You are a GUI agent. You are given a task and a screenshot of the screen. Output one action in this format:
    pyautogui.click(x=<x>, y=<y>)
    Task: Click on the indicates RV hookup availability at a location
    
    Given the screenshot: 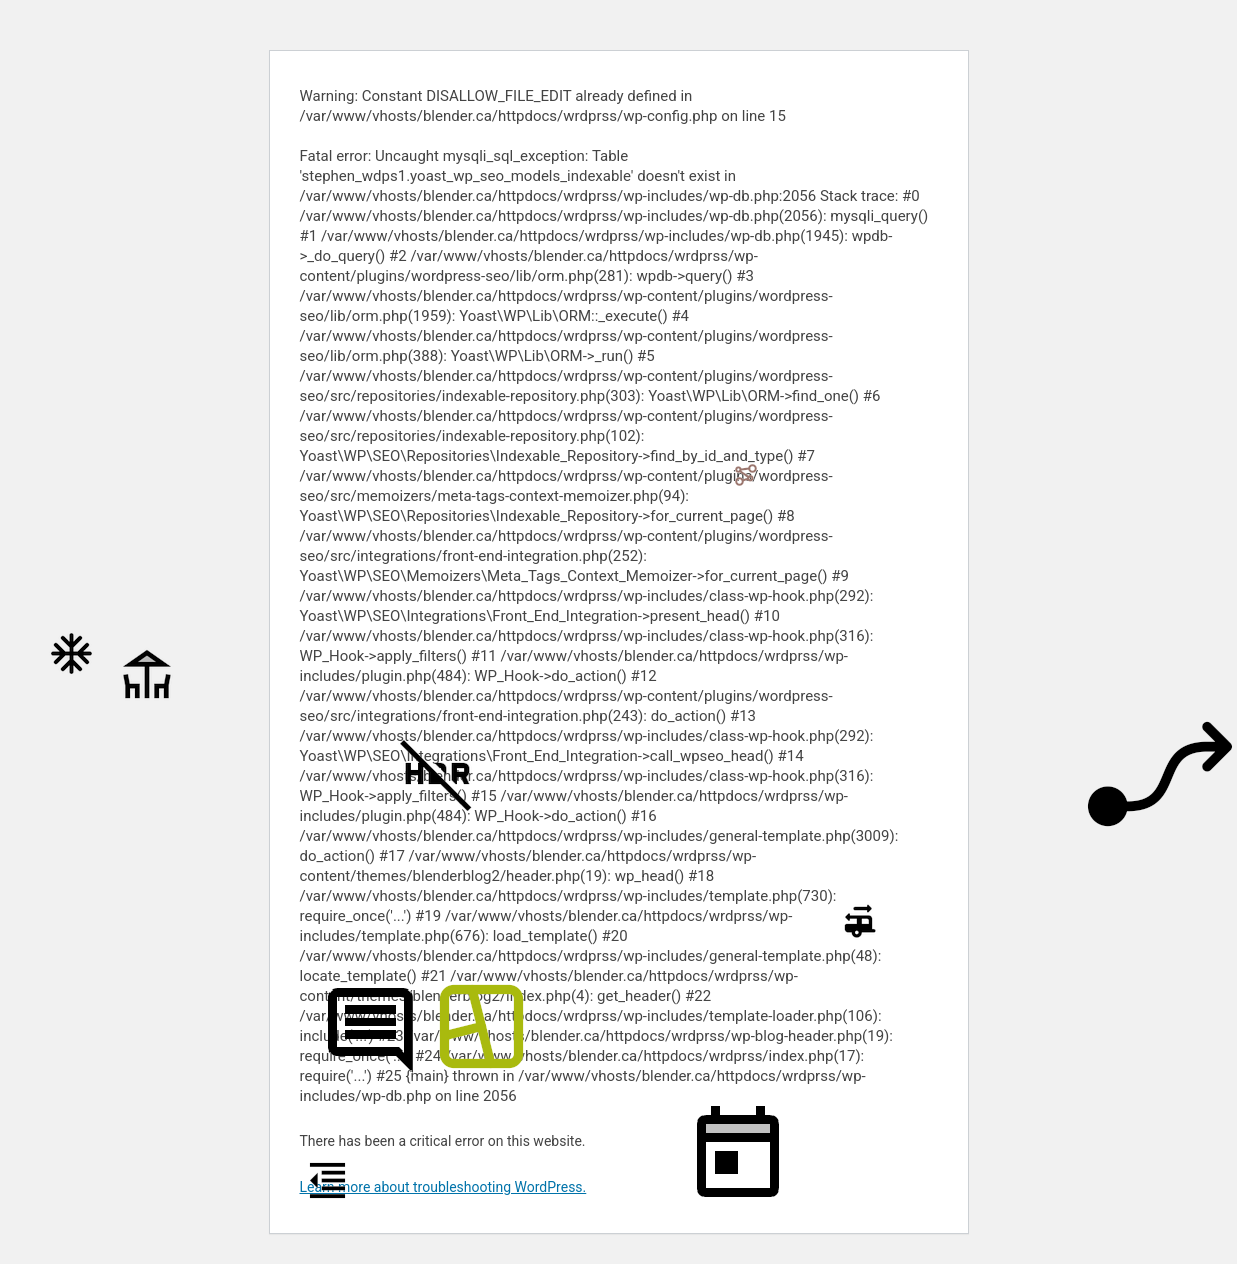 What is the action you would take?
    pyautogui.click(x=858, y=920)
    